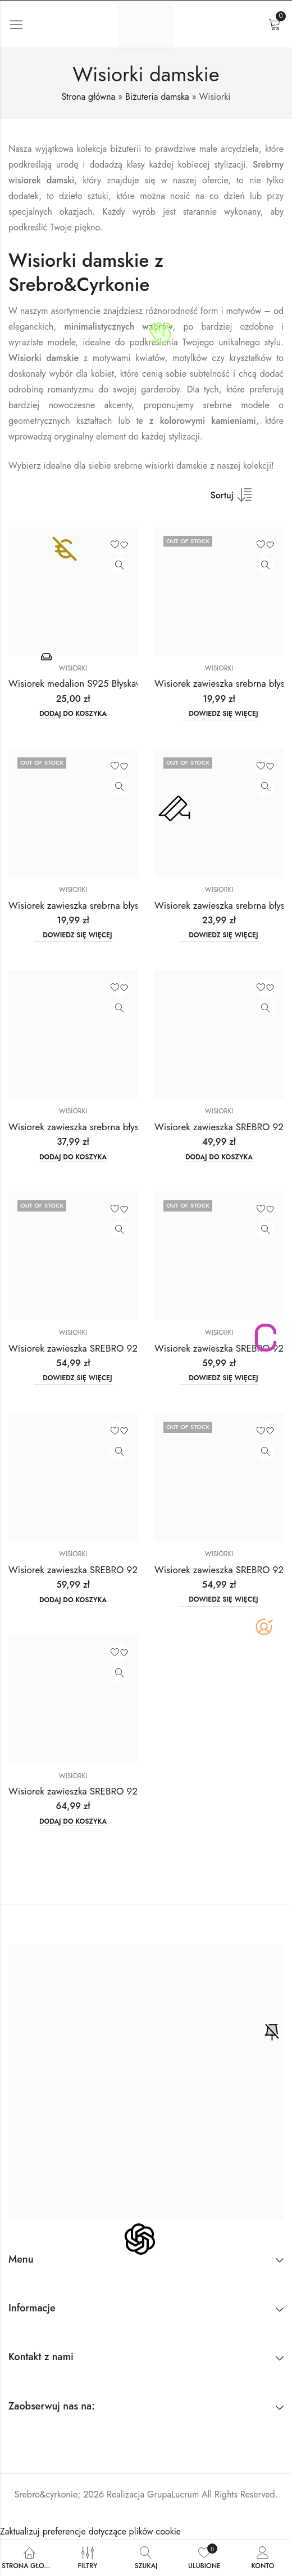 This screenshot has height=2576, width=292. I want to click on access weekend or leisure content, so click(46, 656).